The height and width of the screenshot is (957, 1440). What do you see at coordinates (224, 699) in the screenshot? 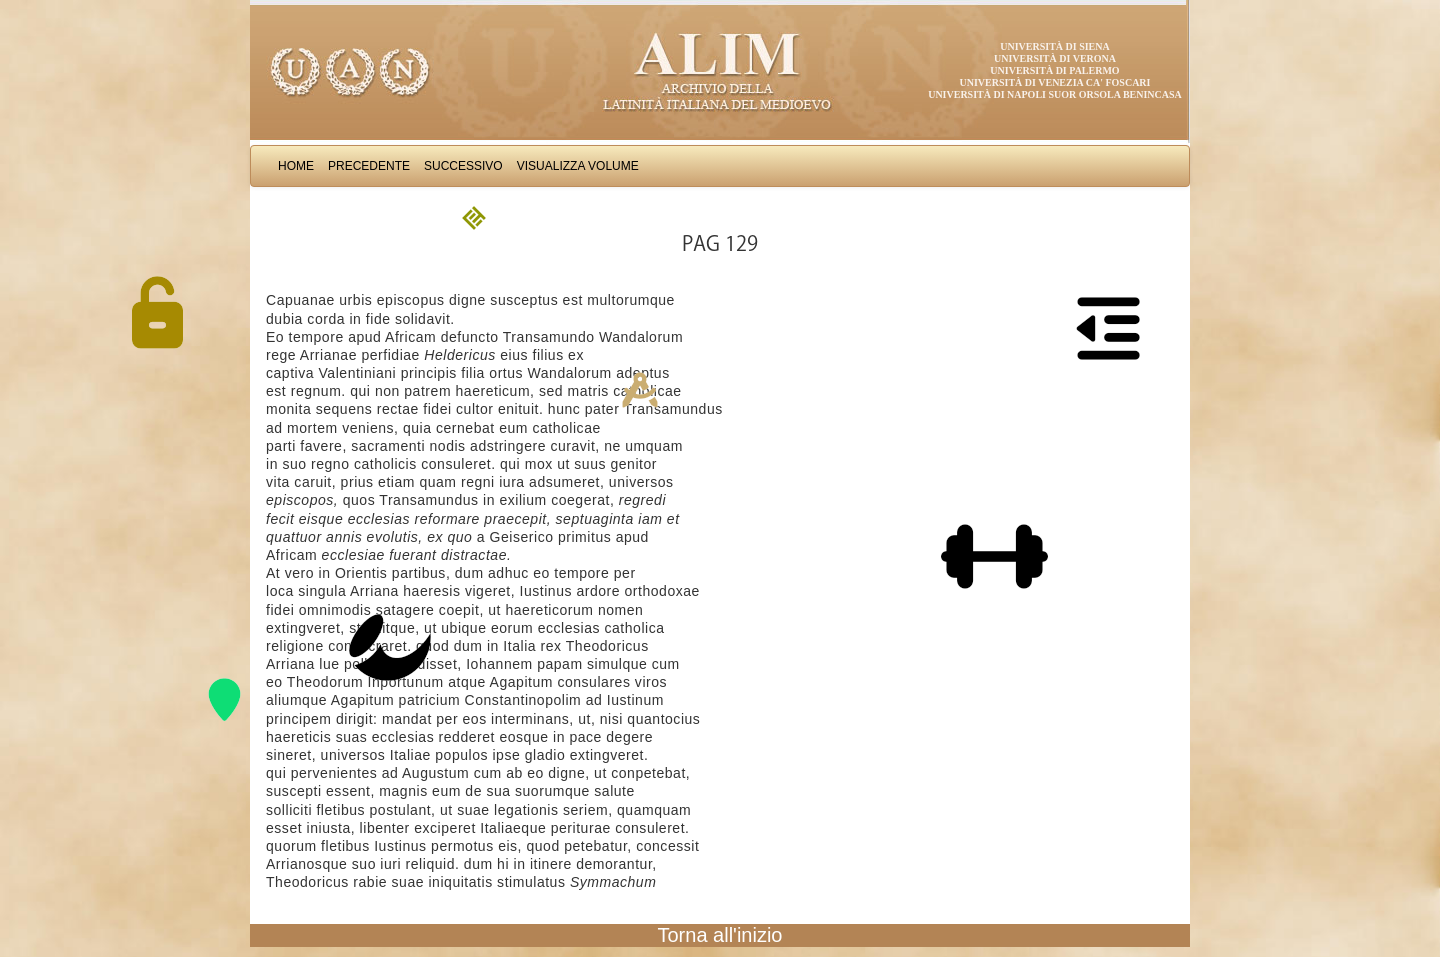
I see `view or set a location on the map` at bounding box center [224, 699].